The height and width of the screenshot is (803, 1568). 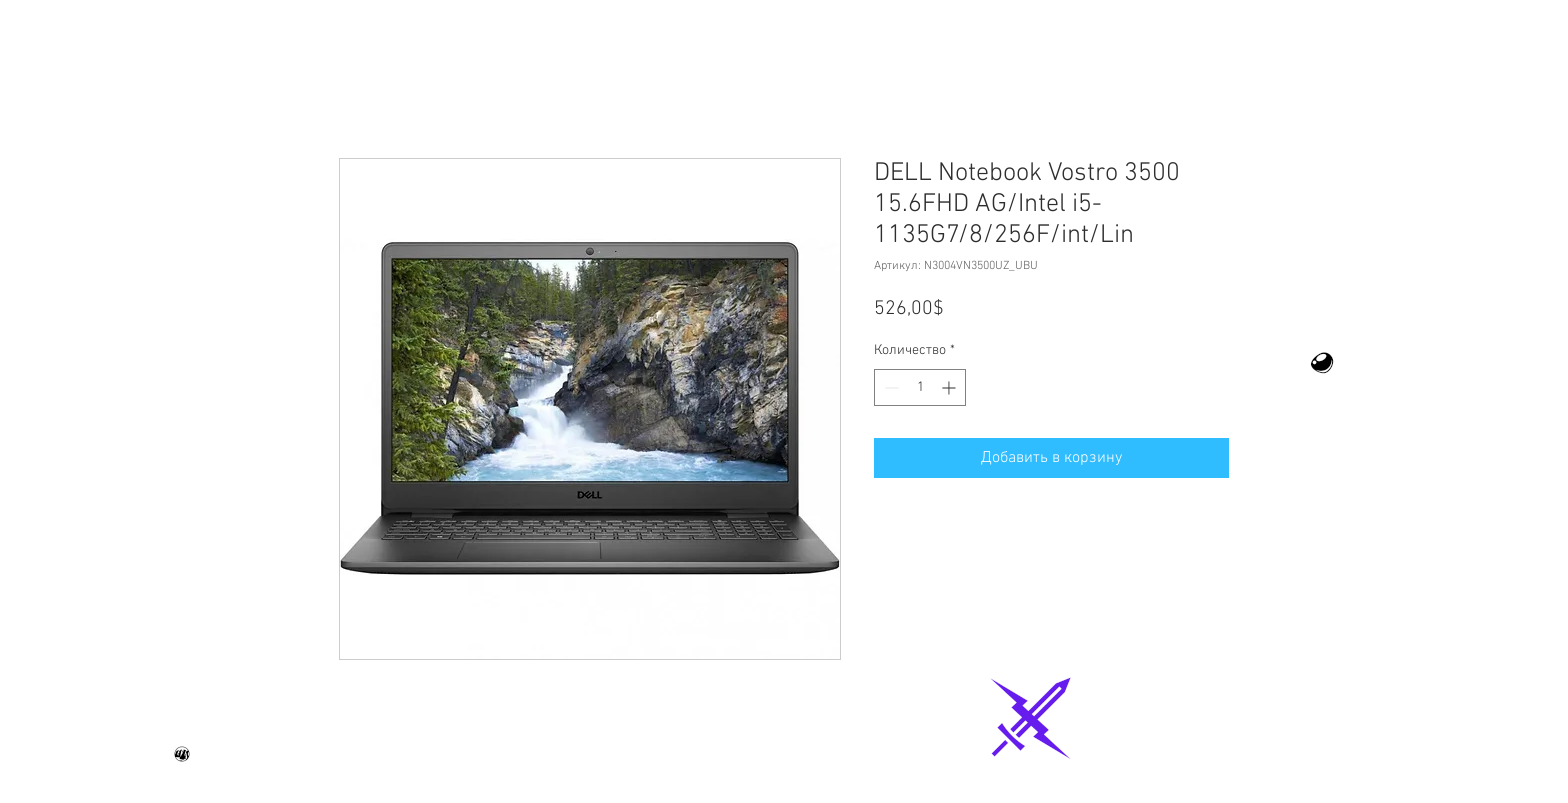 I want to click on select zeus's lightning sword weapon, so click(x=1030, y=718).